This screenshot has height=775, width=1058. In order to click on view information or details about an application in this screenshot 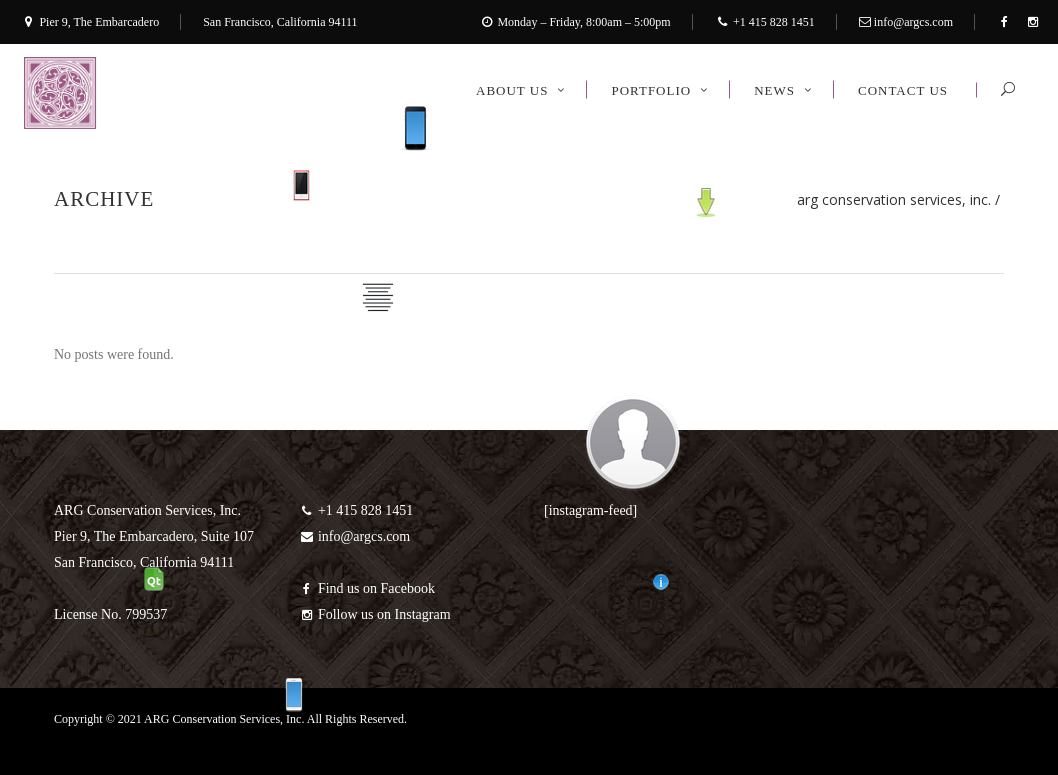, I will do `click(661, 582)`.